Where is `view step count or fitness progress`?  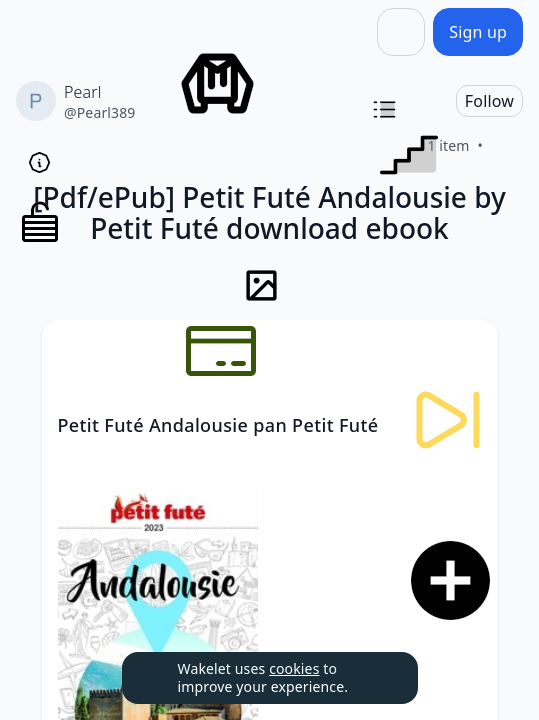 view step count or fitness progress is located at coordinates (409, 155).